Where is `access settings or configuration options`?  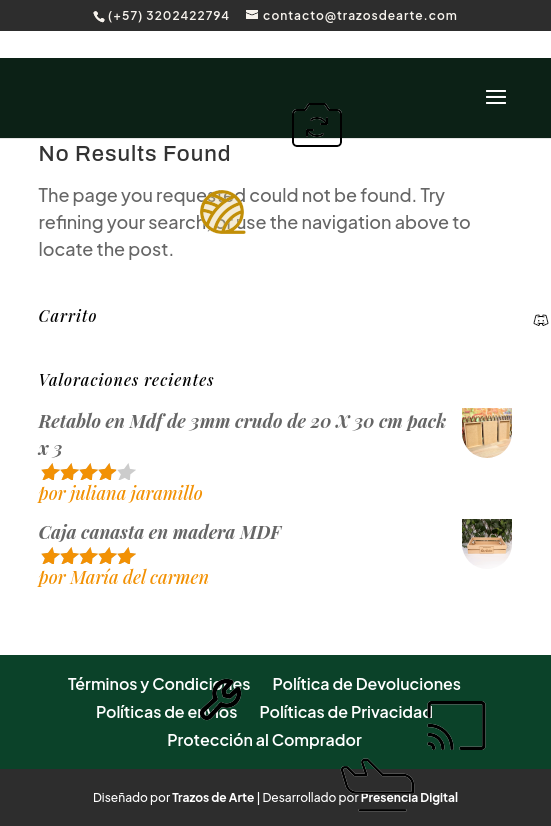
access settings or configuration options is located at coordinates (220, 699).